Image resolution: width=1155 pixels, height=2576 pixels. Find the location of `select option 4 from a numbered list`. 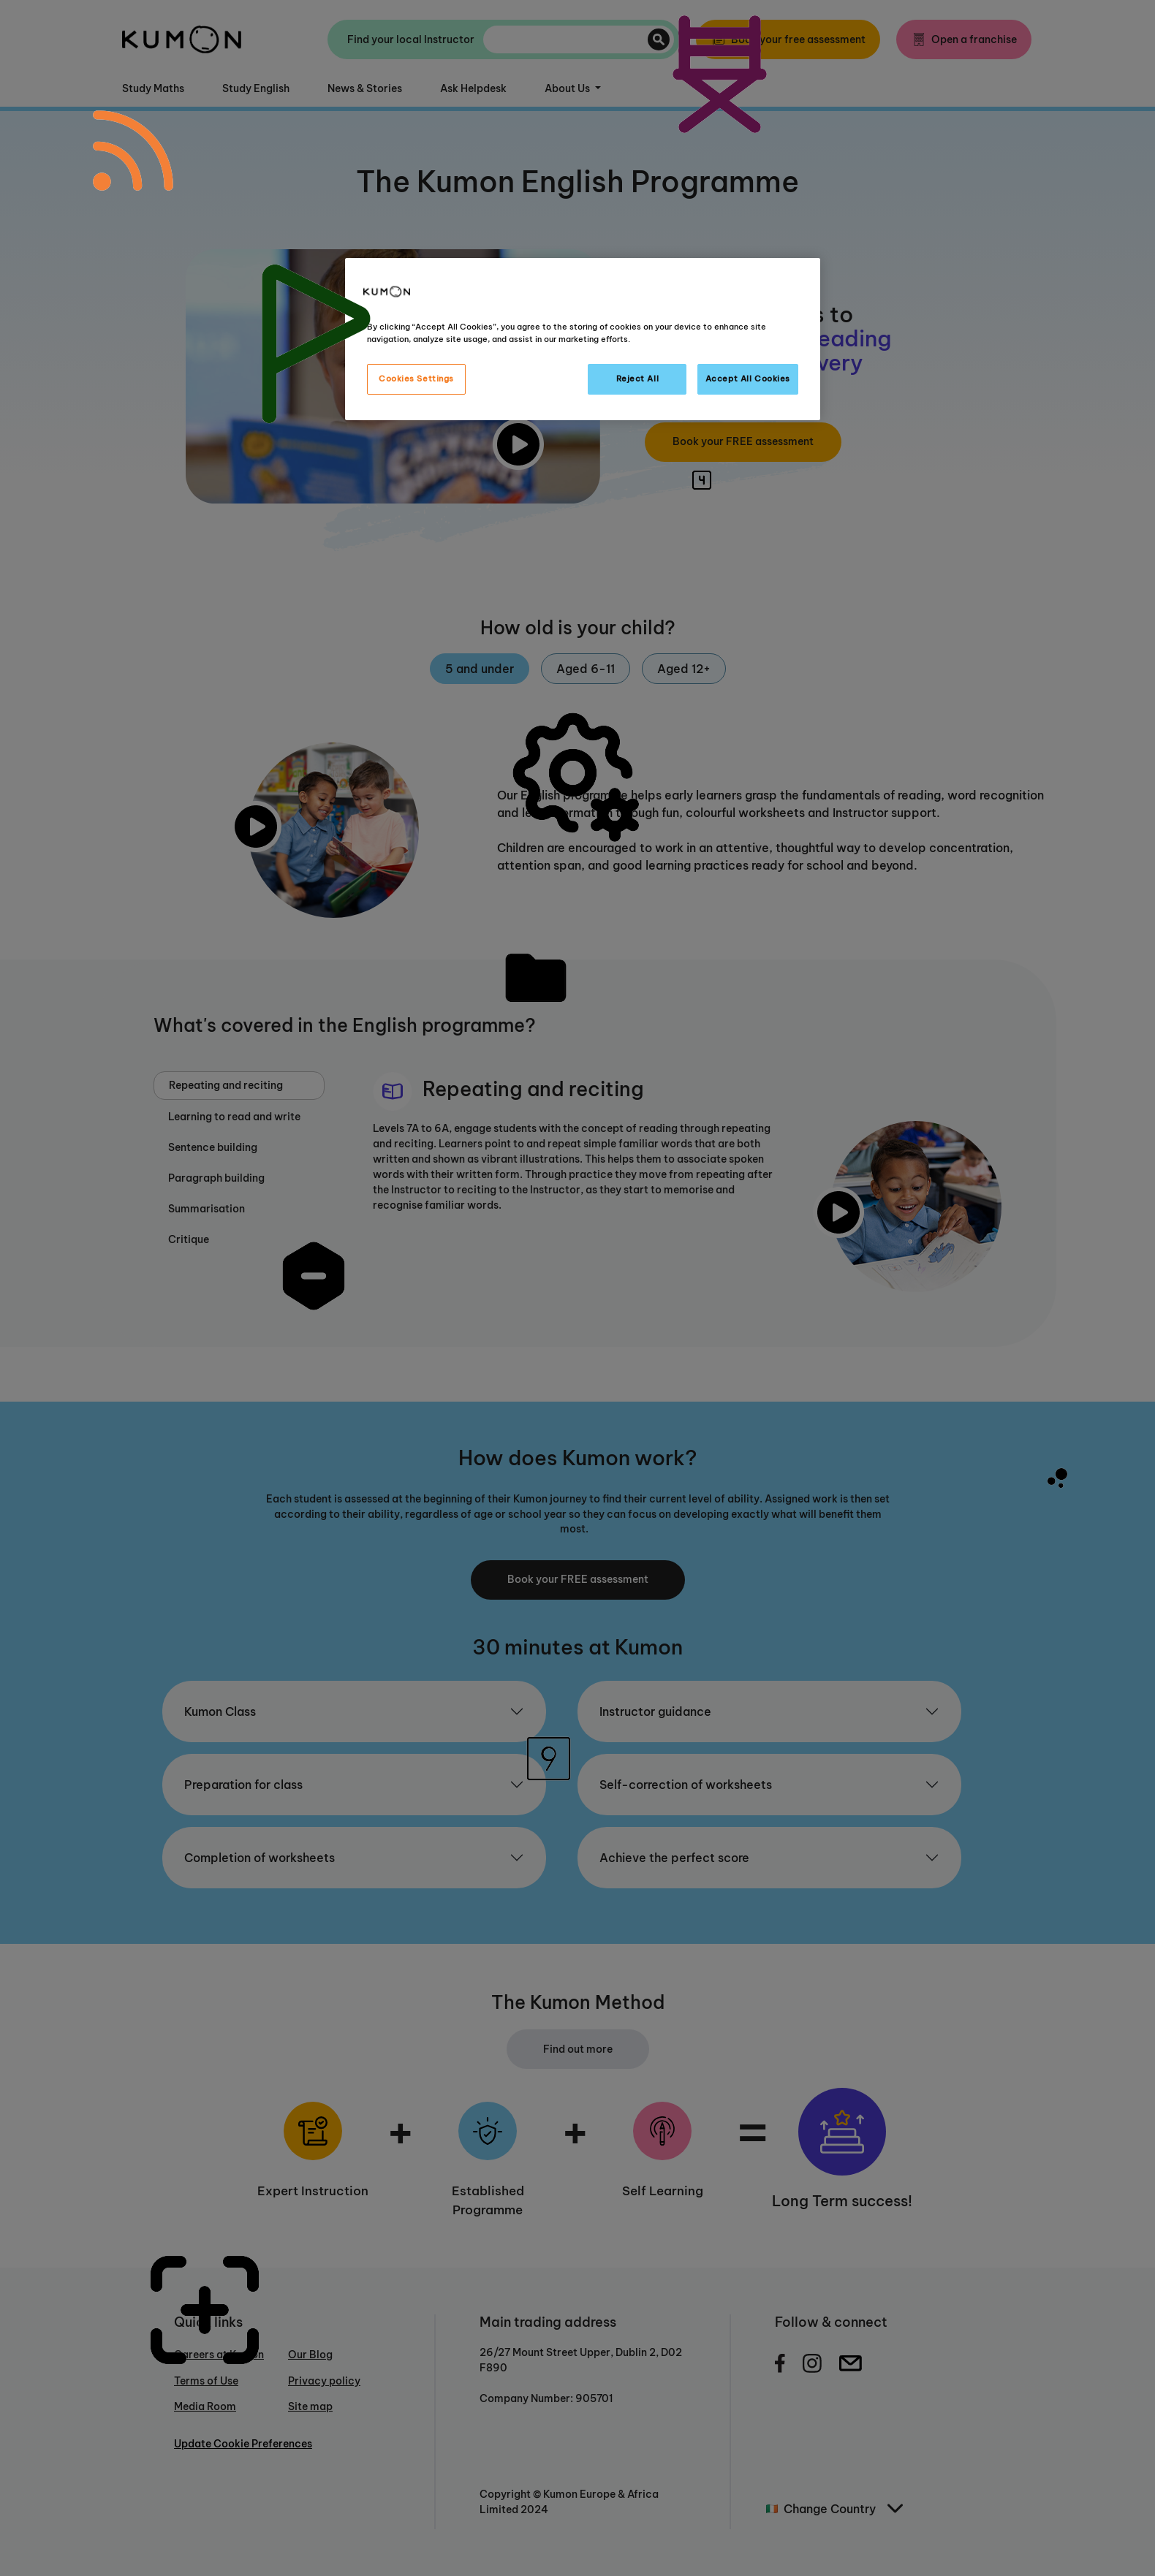

select option 4 from a numbered list is located at coordinates (702, 480).